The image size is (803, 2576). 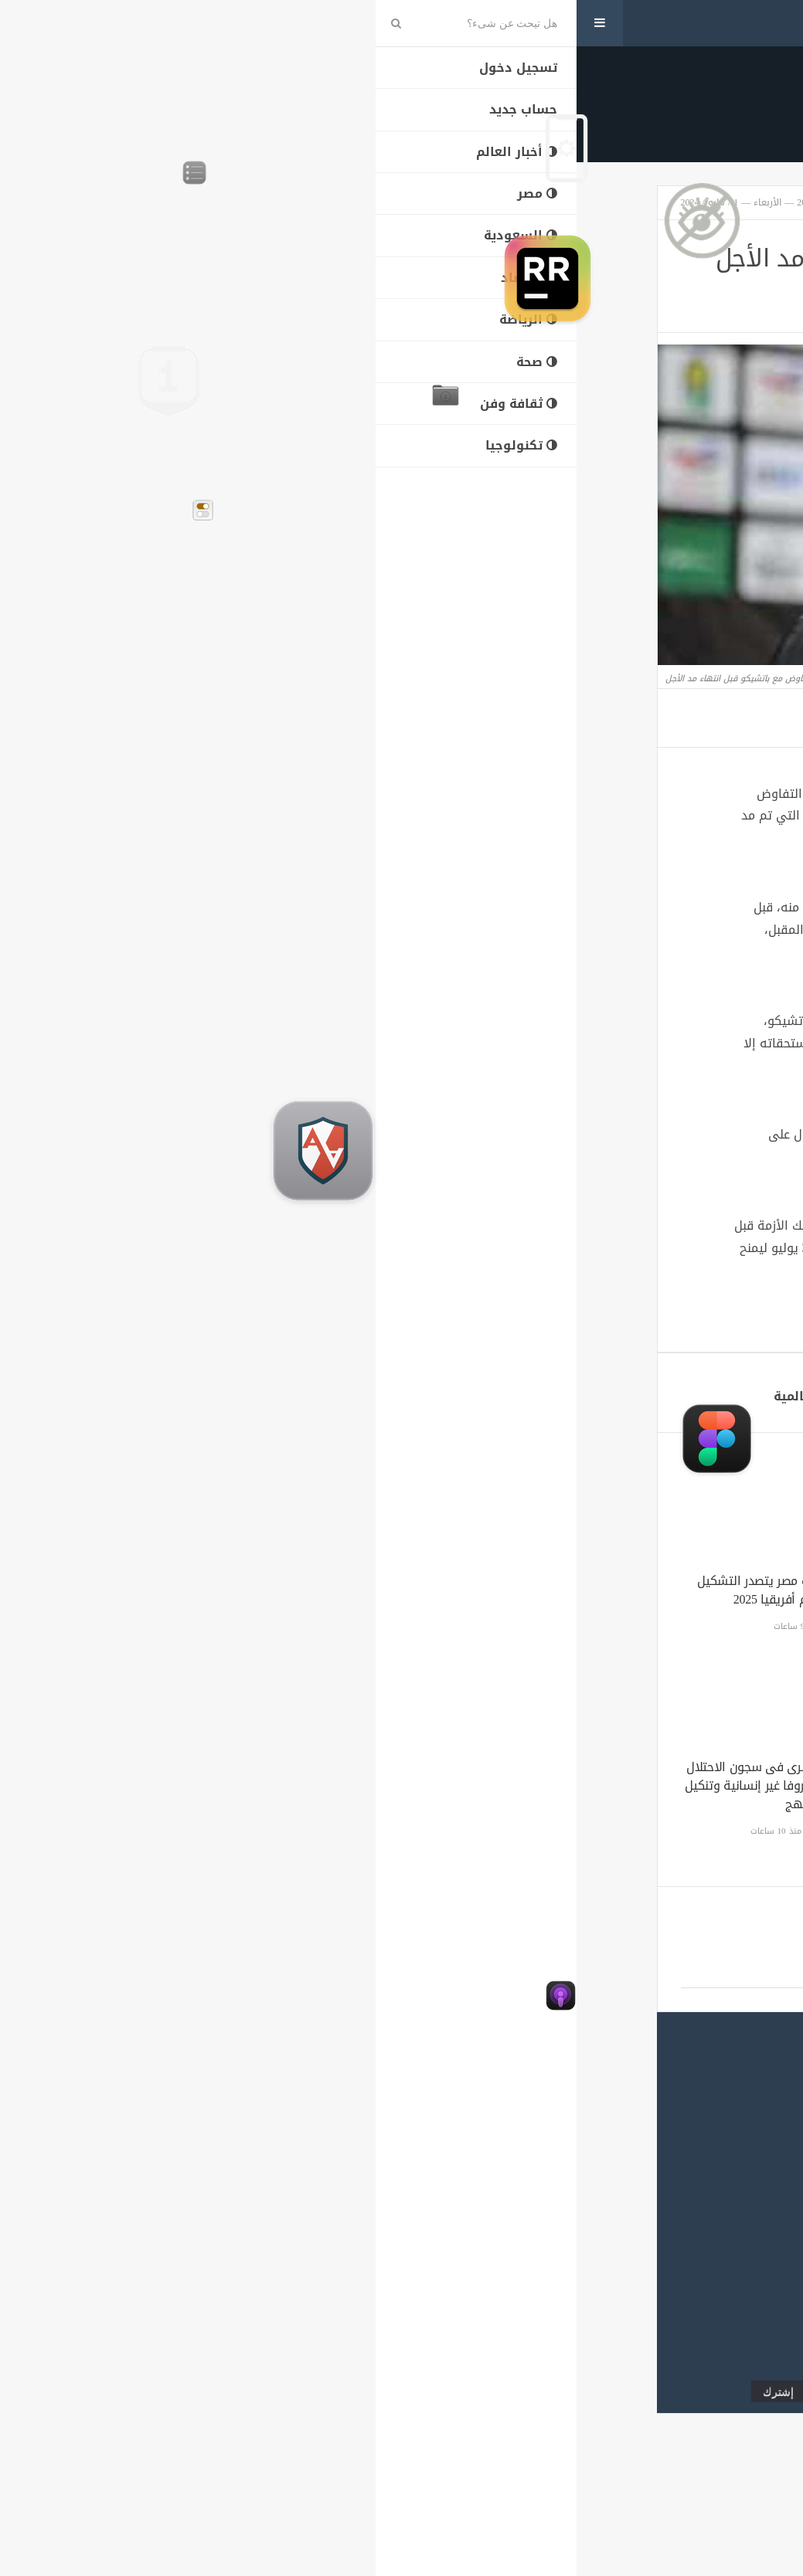 What do you see at coordinates (702, 221) in the screenshot?
I see `indicates private browsing mode is active` at bounding box center [702, 221].